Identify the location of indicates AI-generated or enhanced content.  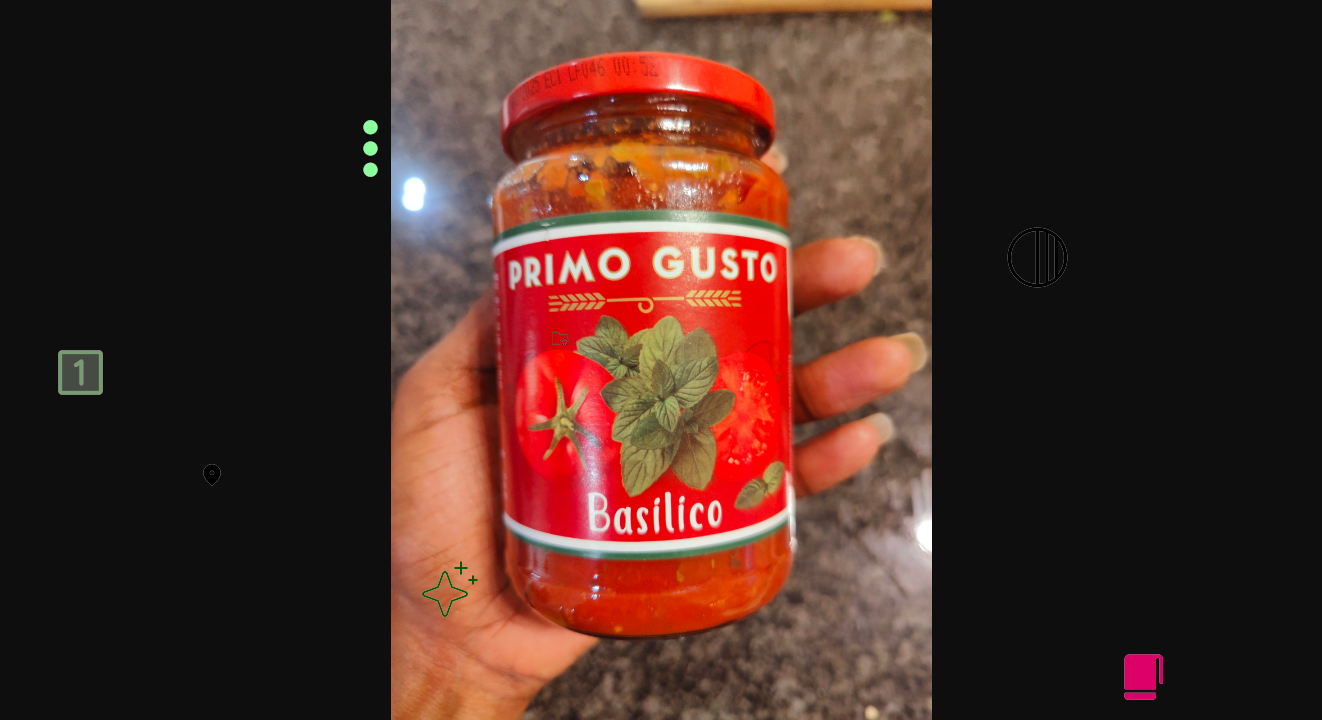
(449, 590).